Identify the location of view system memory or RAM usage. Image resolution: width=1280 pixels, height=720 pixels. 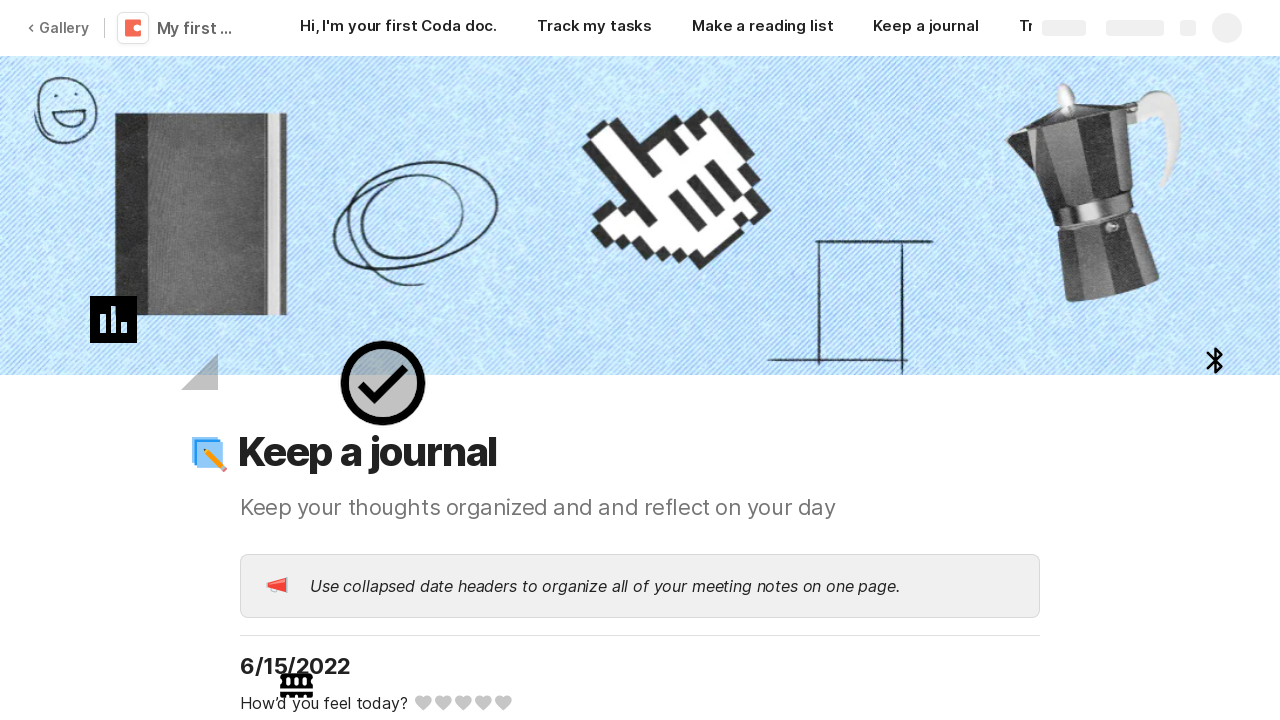
(296, 685).